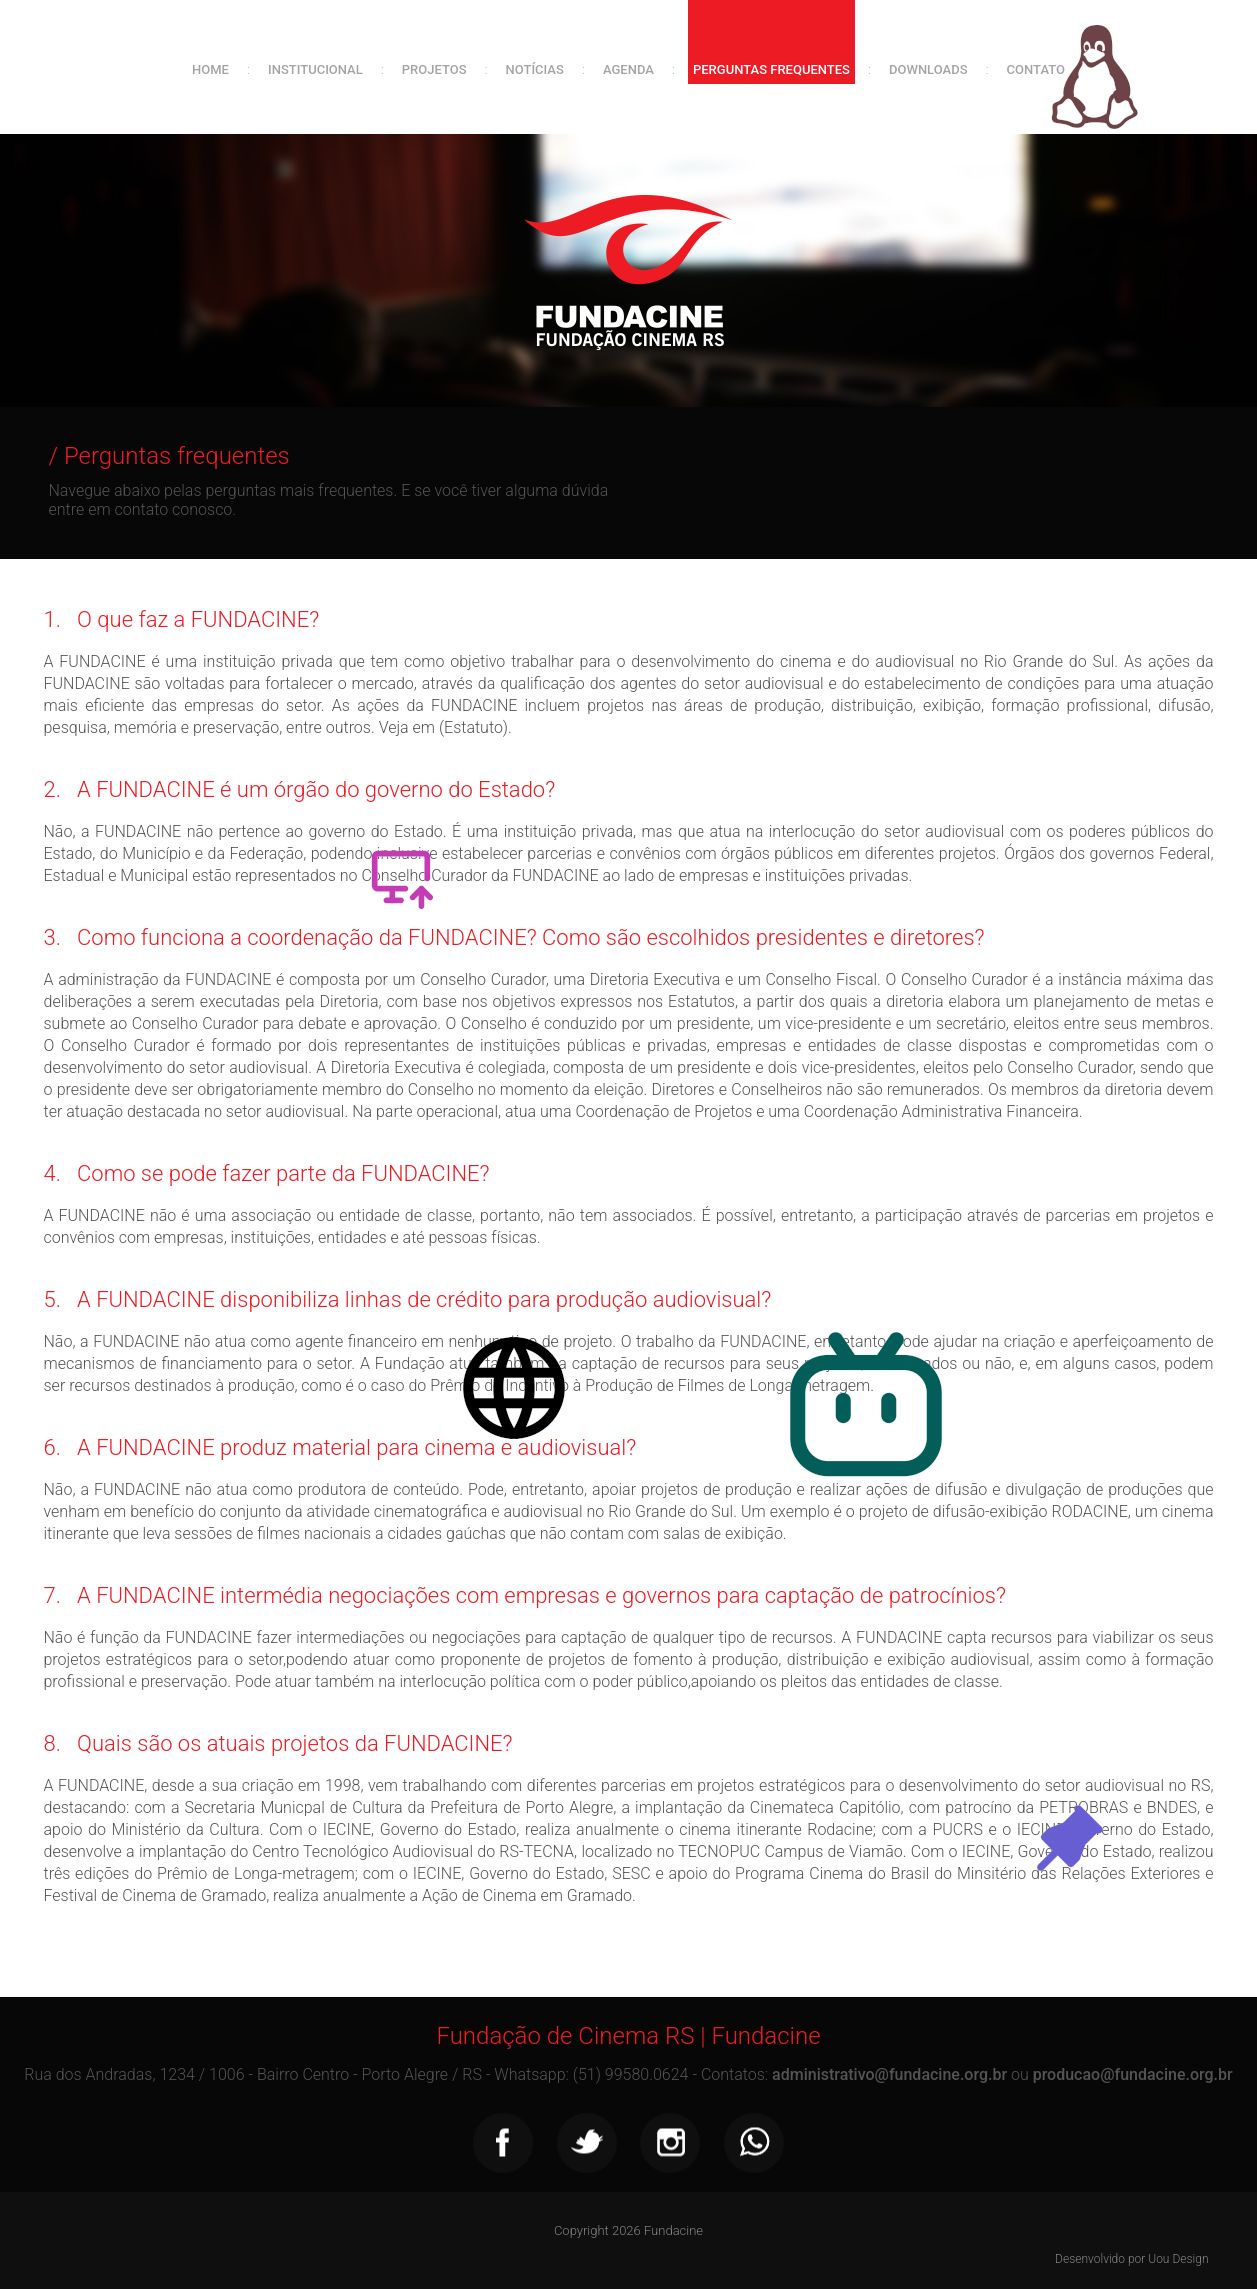  I want to click on open bilibili video streaming app, so click(866, 1408).